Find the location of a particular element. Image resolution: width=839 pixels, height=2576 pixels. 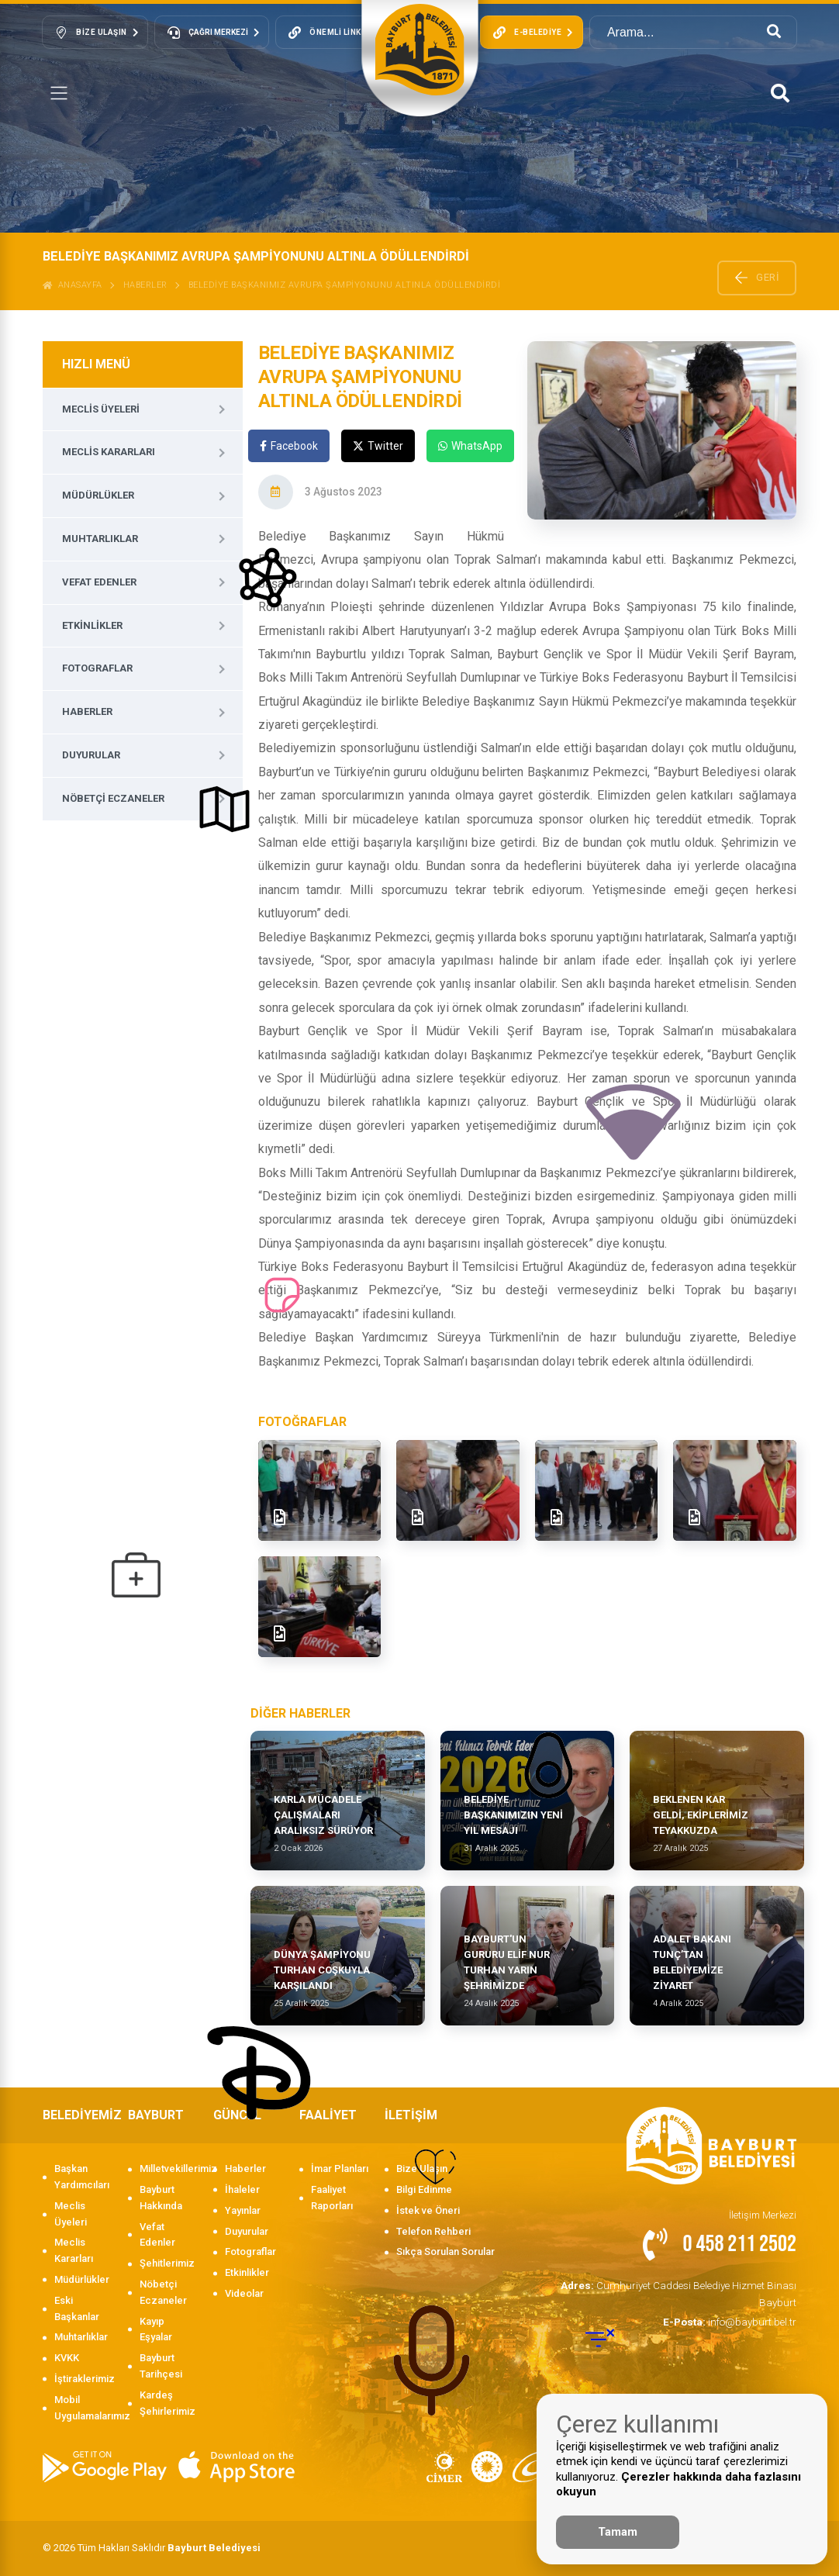

access first aid or medical resources is located at coordinates (136, 1576).